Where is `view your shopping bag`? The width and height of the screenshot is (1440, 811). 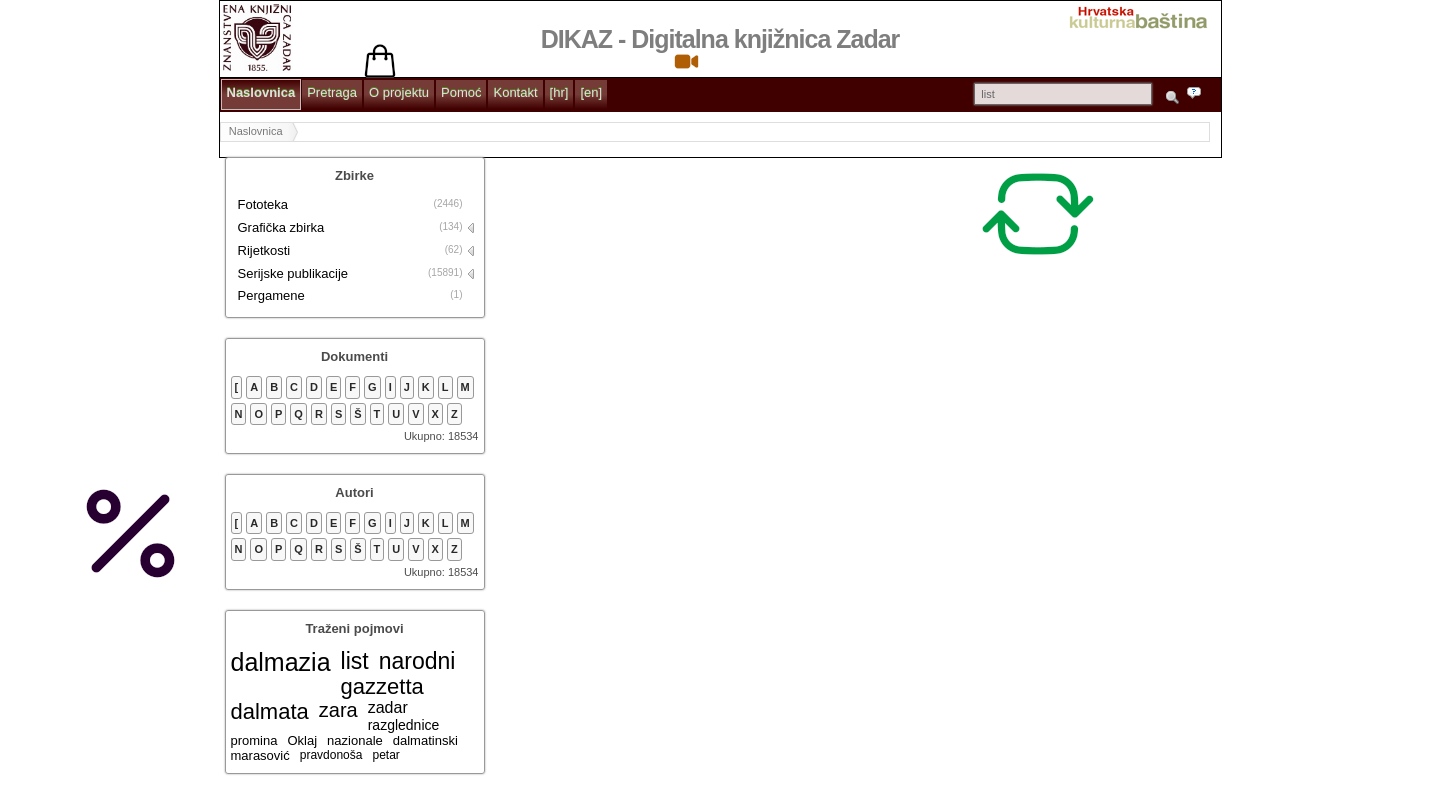 view your shopping bag is located at coordinates (380, 61).